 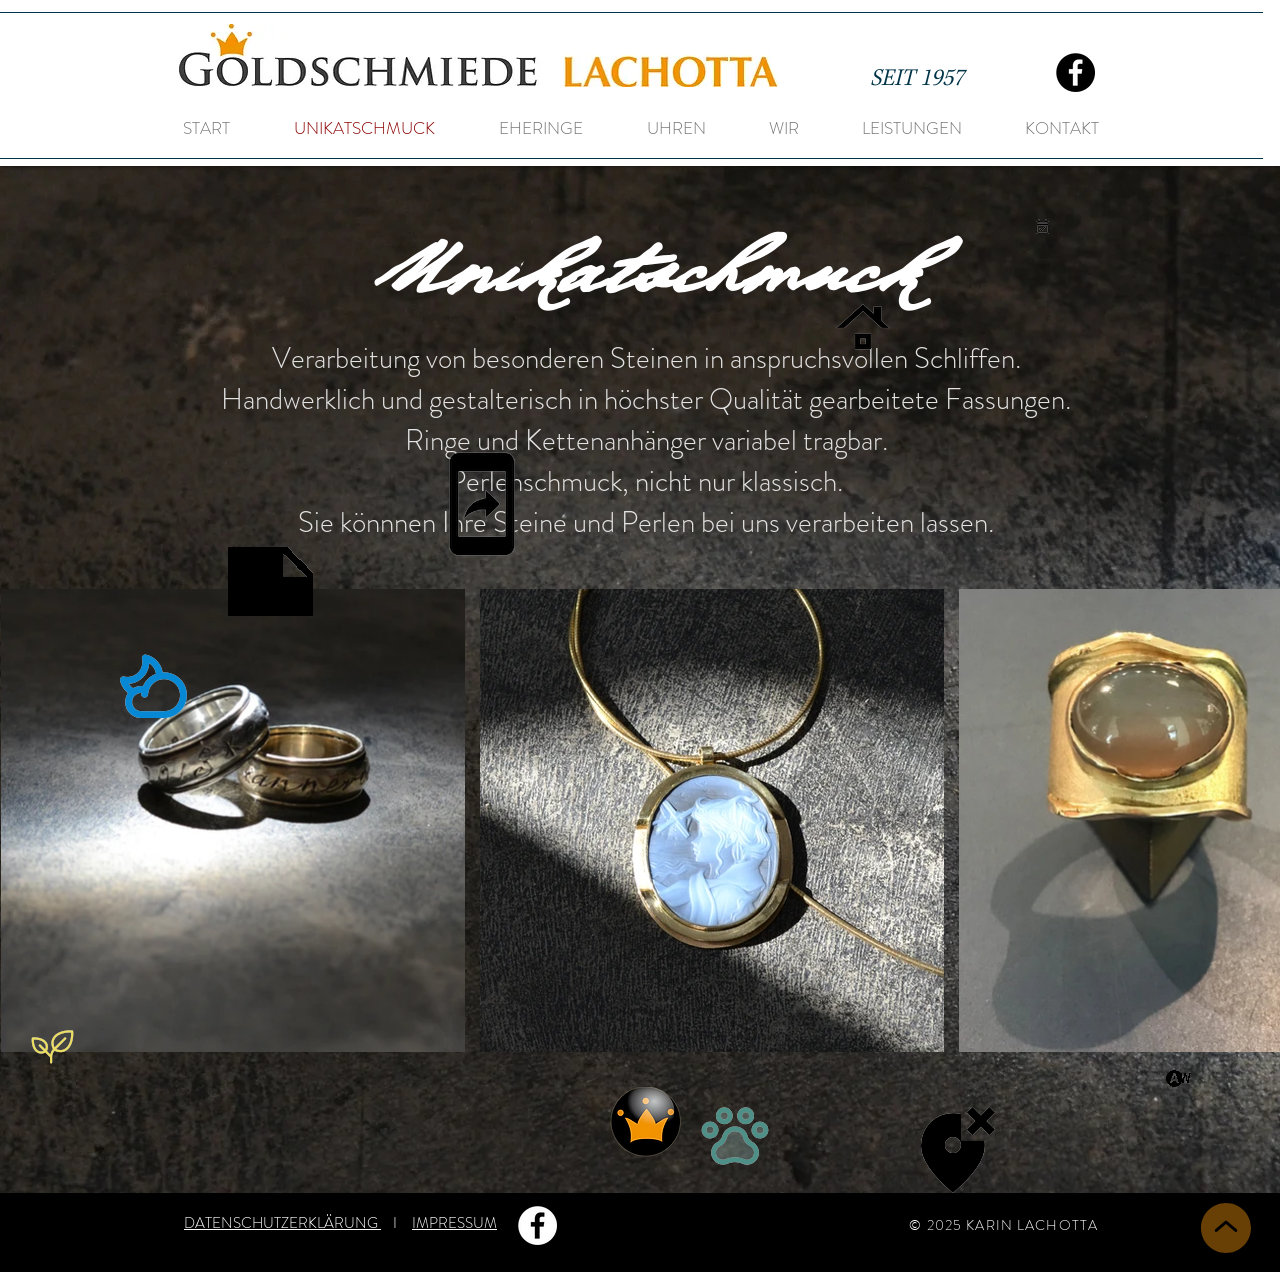 I want to click on access pet-related features or settings, so click(x=735, y=1136).